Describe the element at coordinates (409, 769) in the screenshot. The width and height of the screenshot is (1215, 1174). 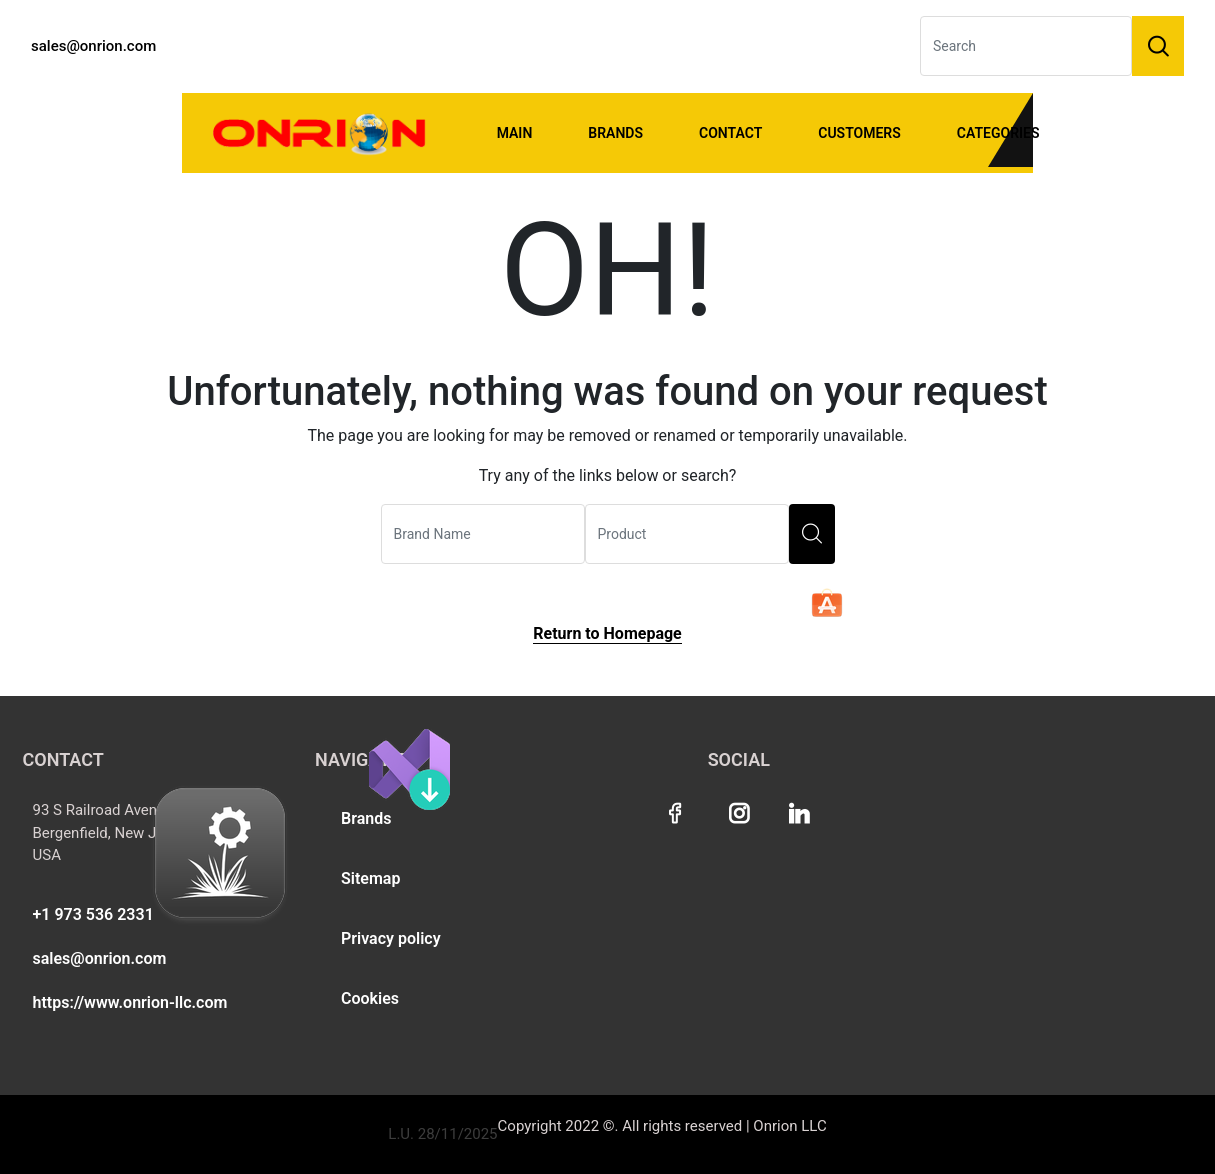
I see `open visual studio installer` at that location.